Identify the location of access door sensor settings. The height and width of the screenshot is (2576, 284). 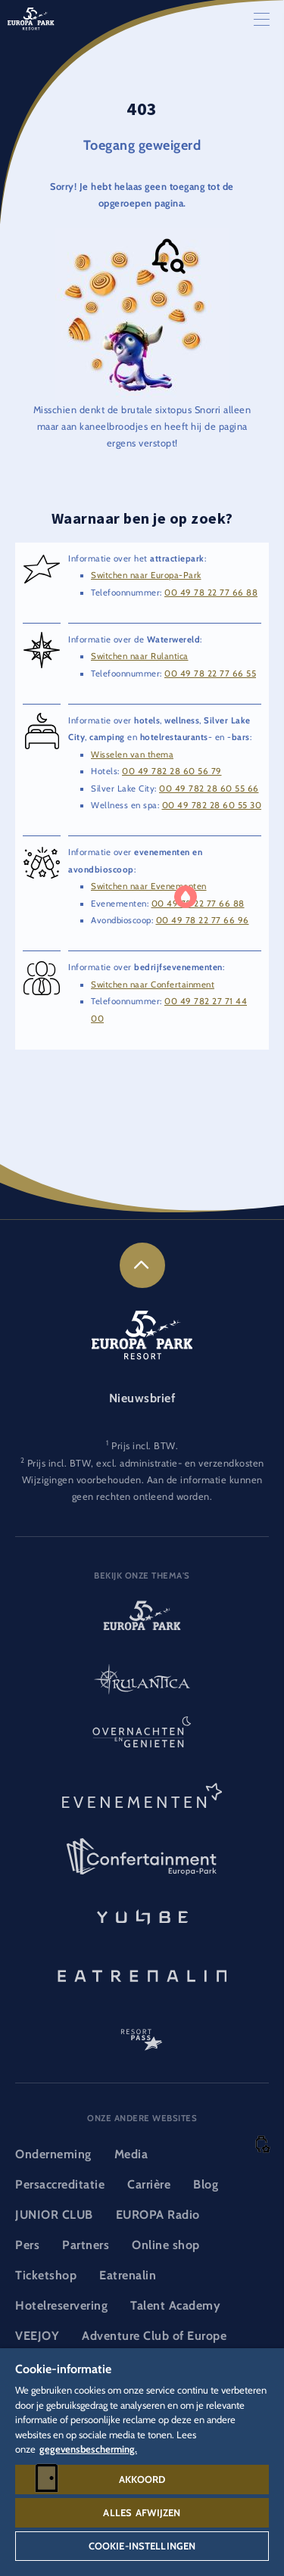
(46, 2478).